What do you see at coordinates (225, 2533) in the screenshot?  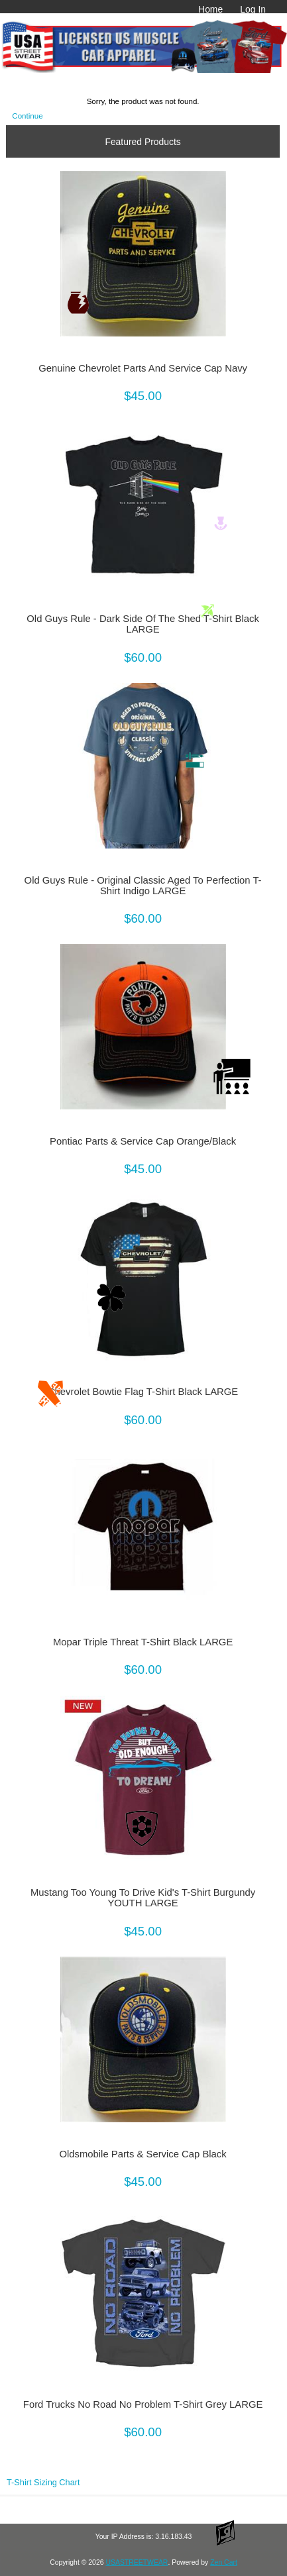 I see `indicates a rare or precious item in a game inventory` at bounding box center [225, 2533].